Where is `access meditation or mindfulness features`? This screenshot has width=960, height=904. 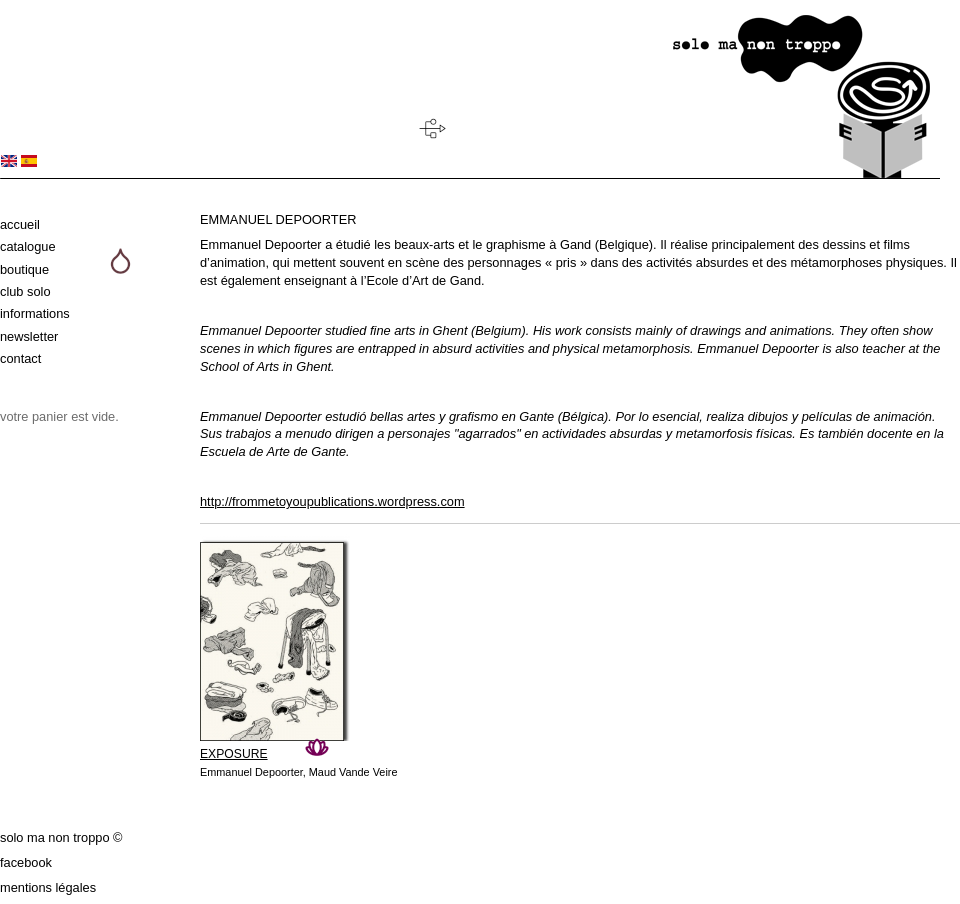 access meditation or mindfulness features is located at coordinates (317, 748).